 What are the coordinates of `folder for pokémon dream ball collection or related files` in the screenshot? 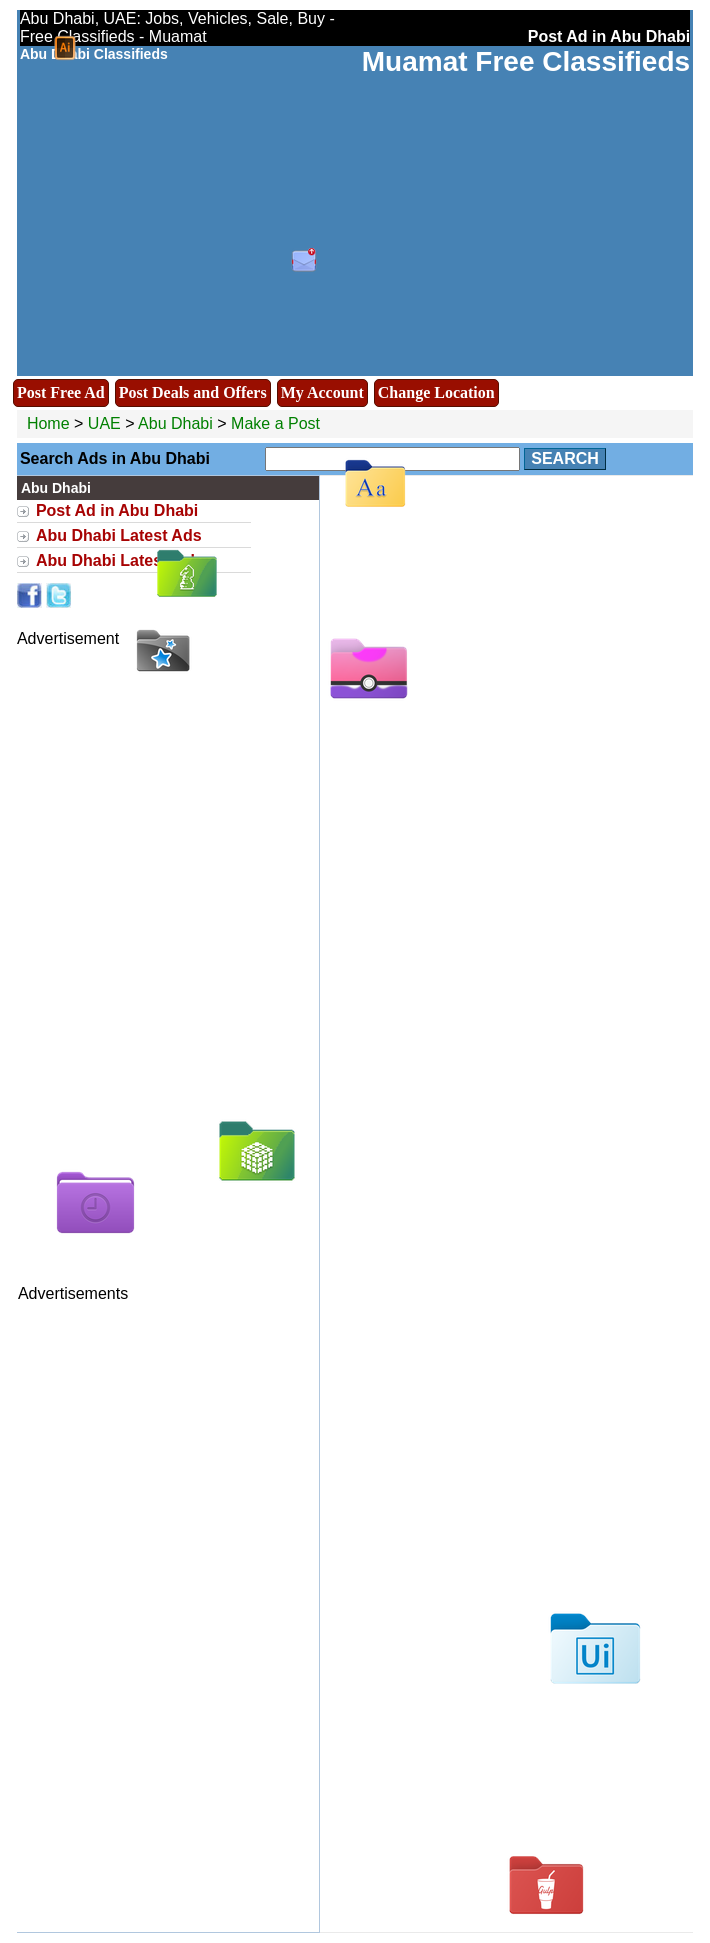 It's located at (368, 670).